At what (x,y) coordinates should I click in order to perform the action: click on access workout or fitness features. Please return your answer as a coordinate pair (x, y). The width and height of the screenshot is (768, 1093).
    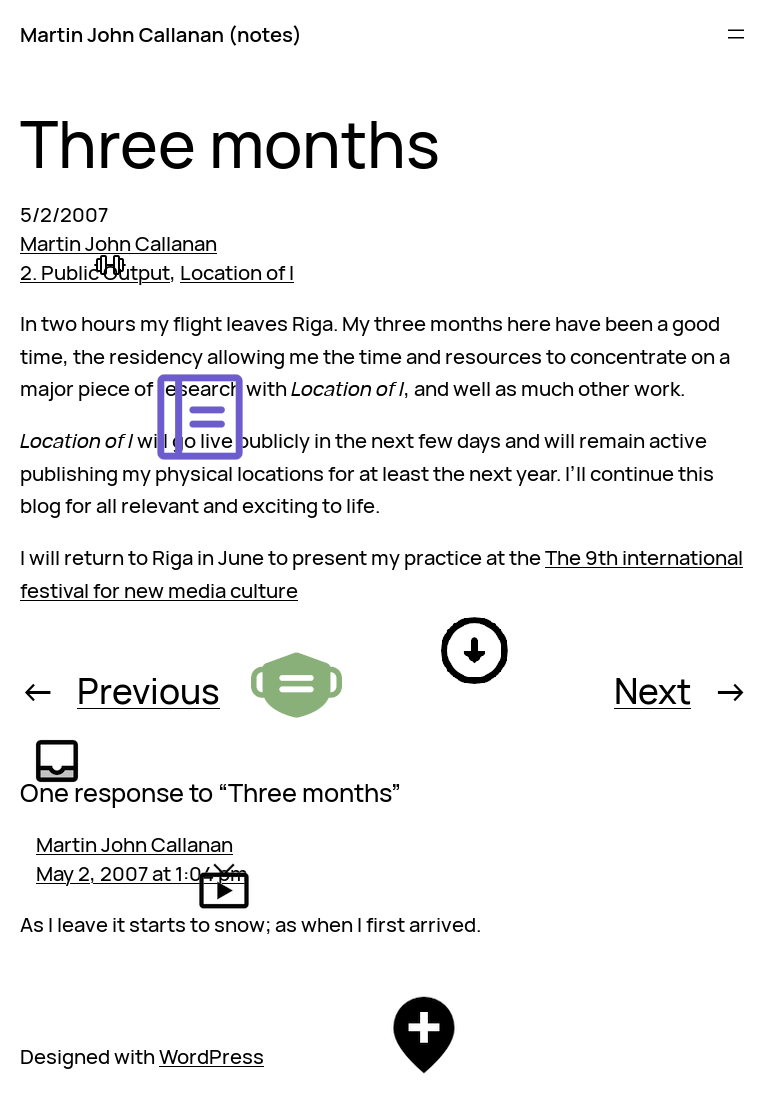
    Looking at the image, I should click on (110, 265).